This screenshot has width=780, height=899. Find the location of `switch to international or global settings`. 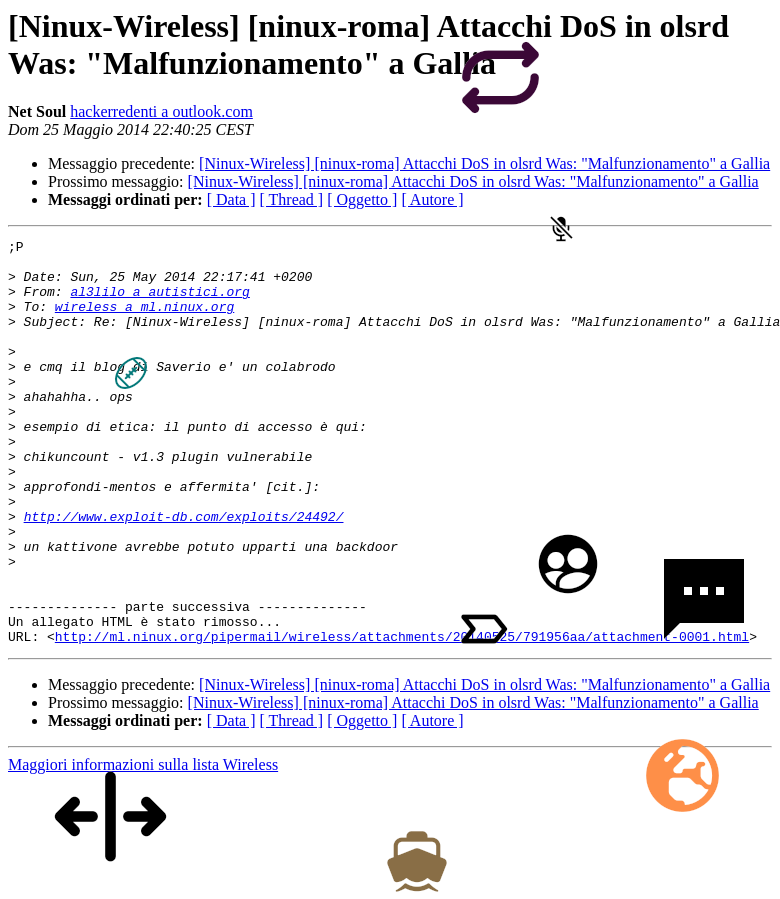

switch to international or global settings is located at coordinates (682, 775).